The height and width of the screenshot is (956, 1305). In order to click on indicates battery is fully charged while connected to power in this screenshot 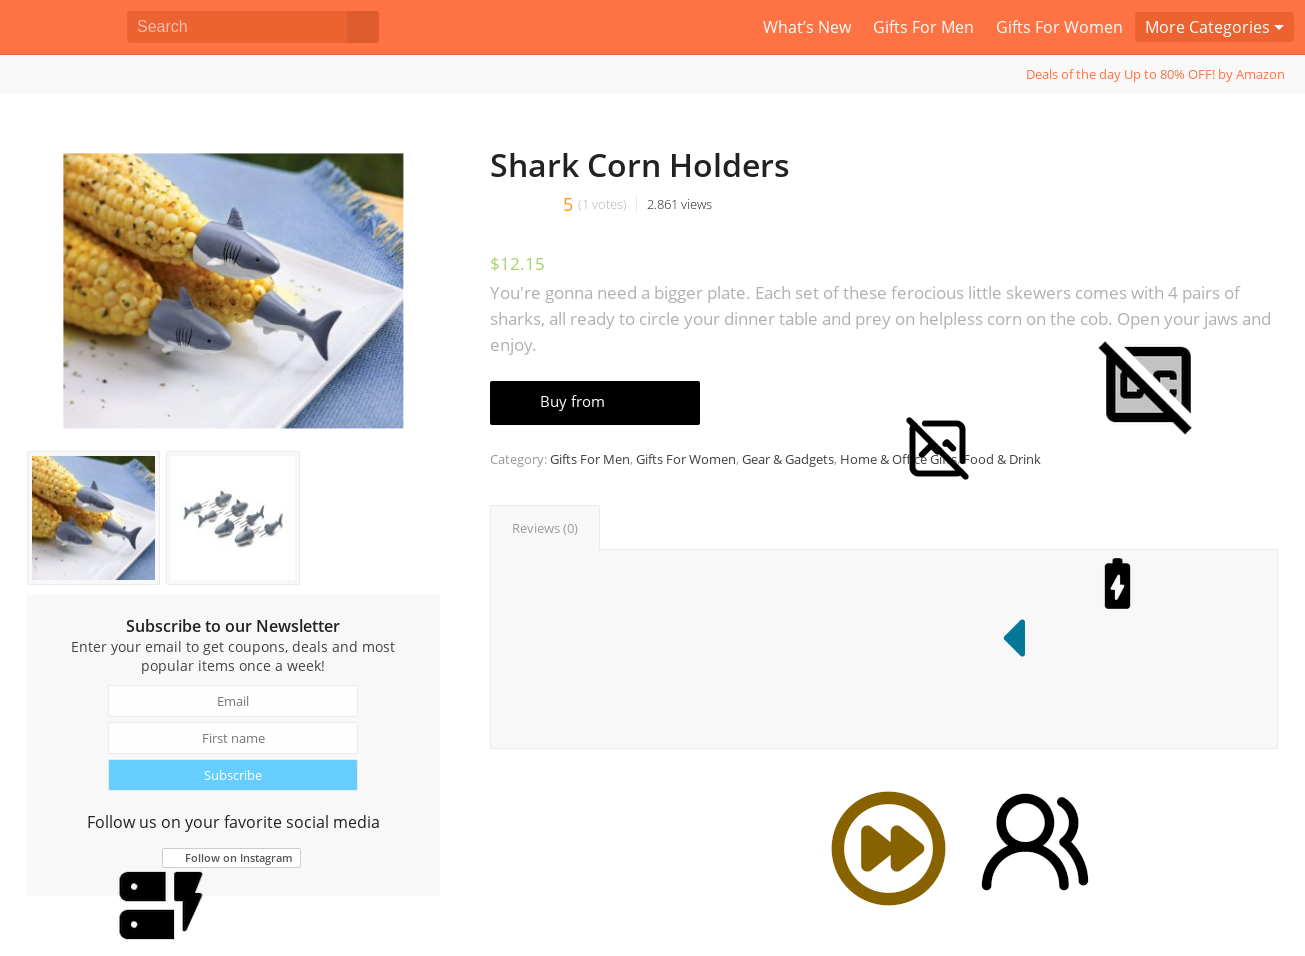, I will do `click(1117, 583)`.